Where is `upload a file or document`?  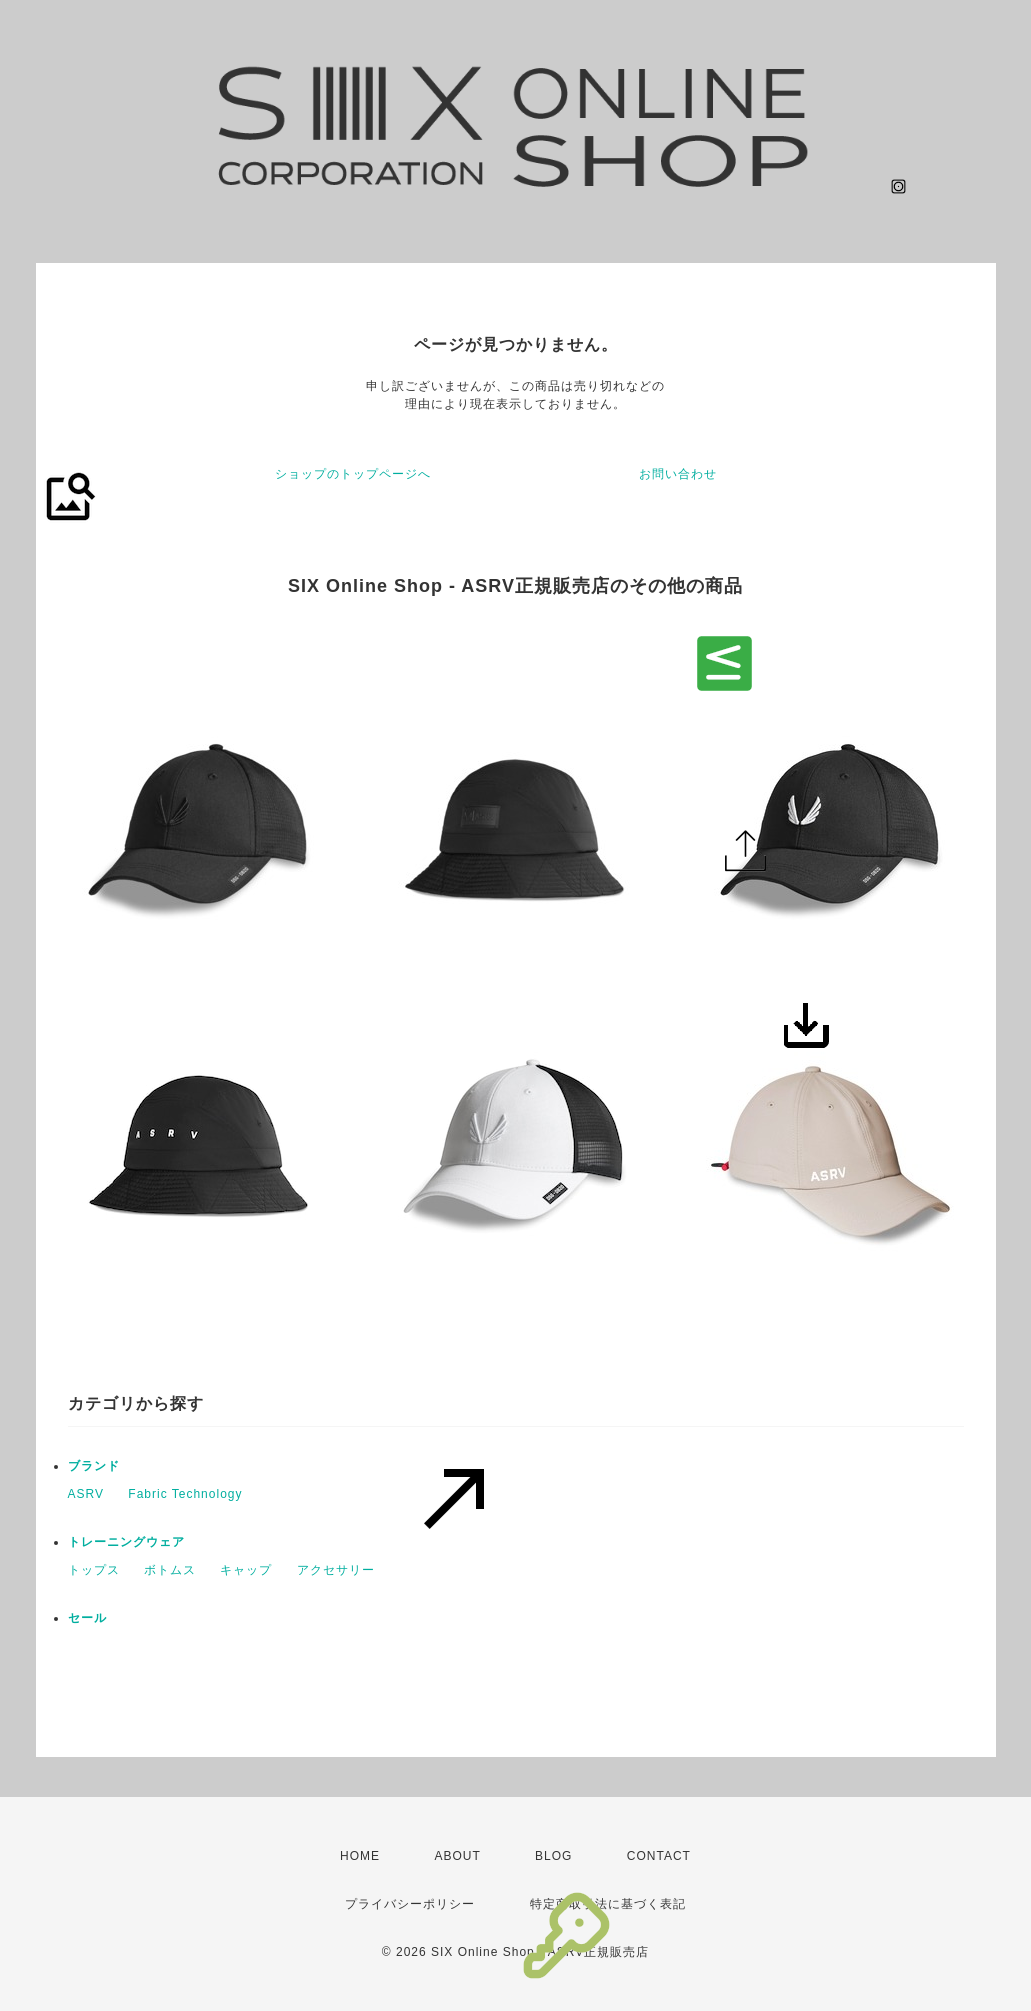 upload a file or document is located at coordinates (745, 852).